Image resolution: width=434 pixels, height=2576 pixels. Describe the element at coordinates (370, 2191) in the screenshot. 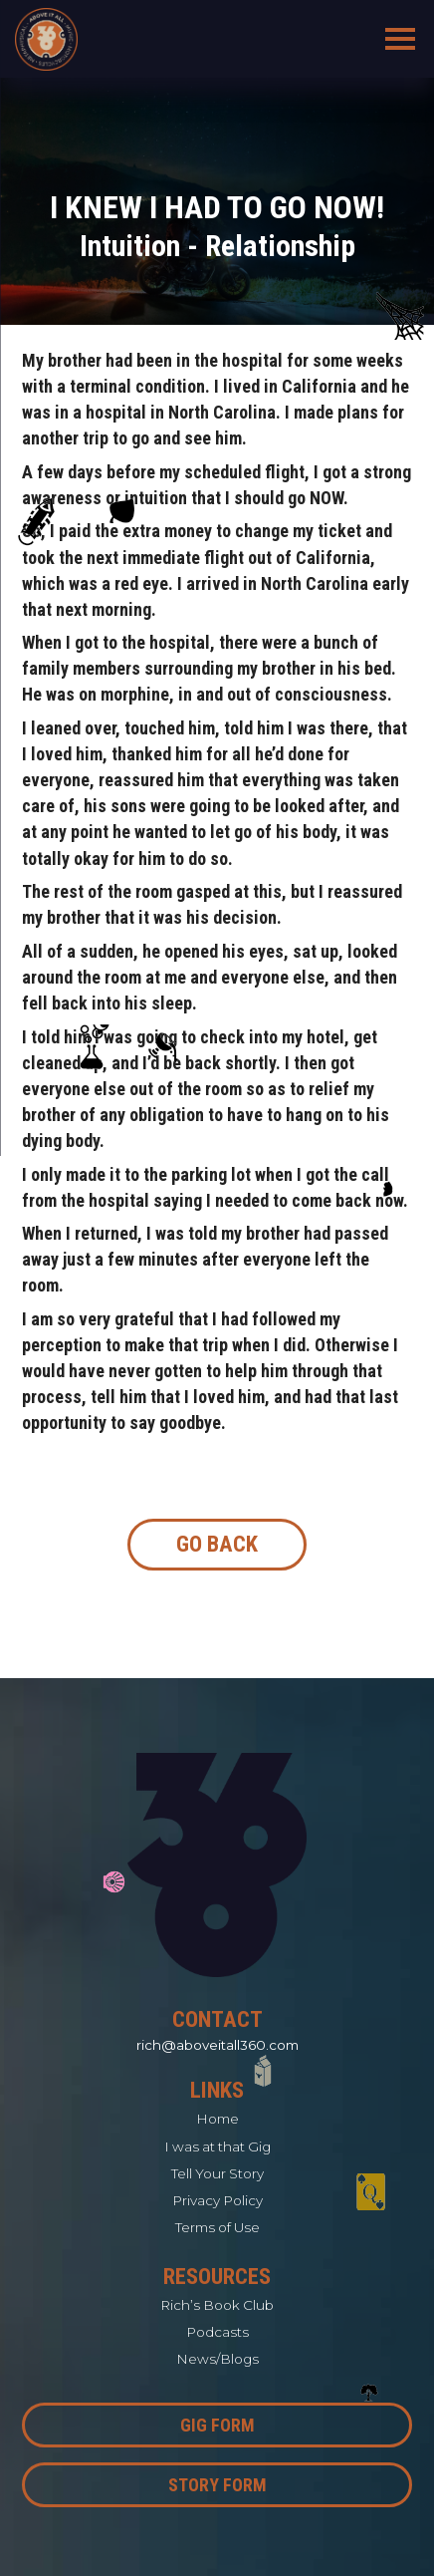

I see `queen of spades playing card` at that location.